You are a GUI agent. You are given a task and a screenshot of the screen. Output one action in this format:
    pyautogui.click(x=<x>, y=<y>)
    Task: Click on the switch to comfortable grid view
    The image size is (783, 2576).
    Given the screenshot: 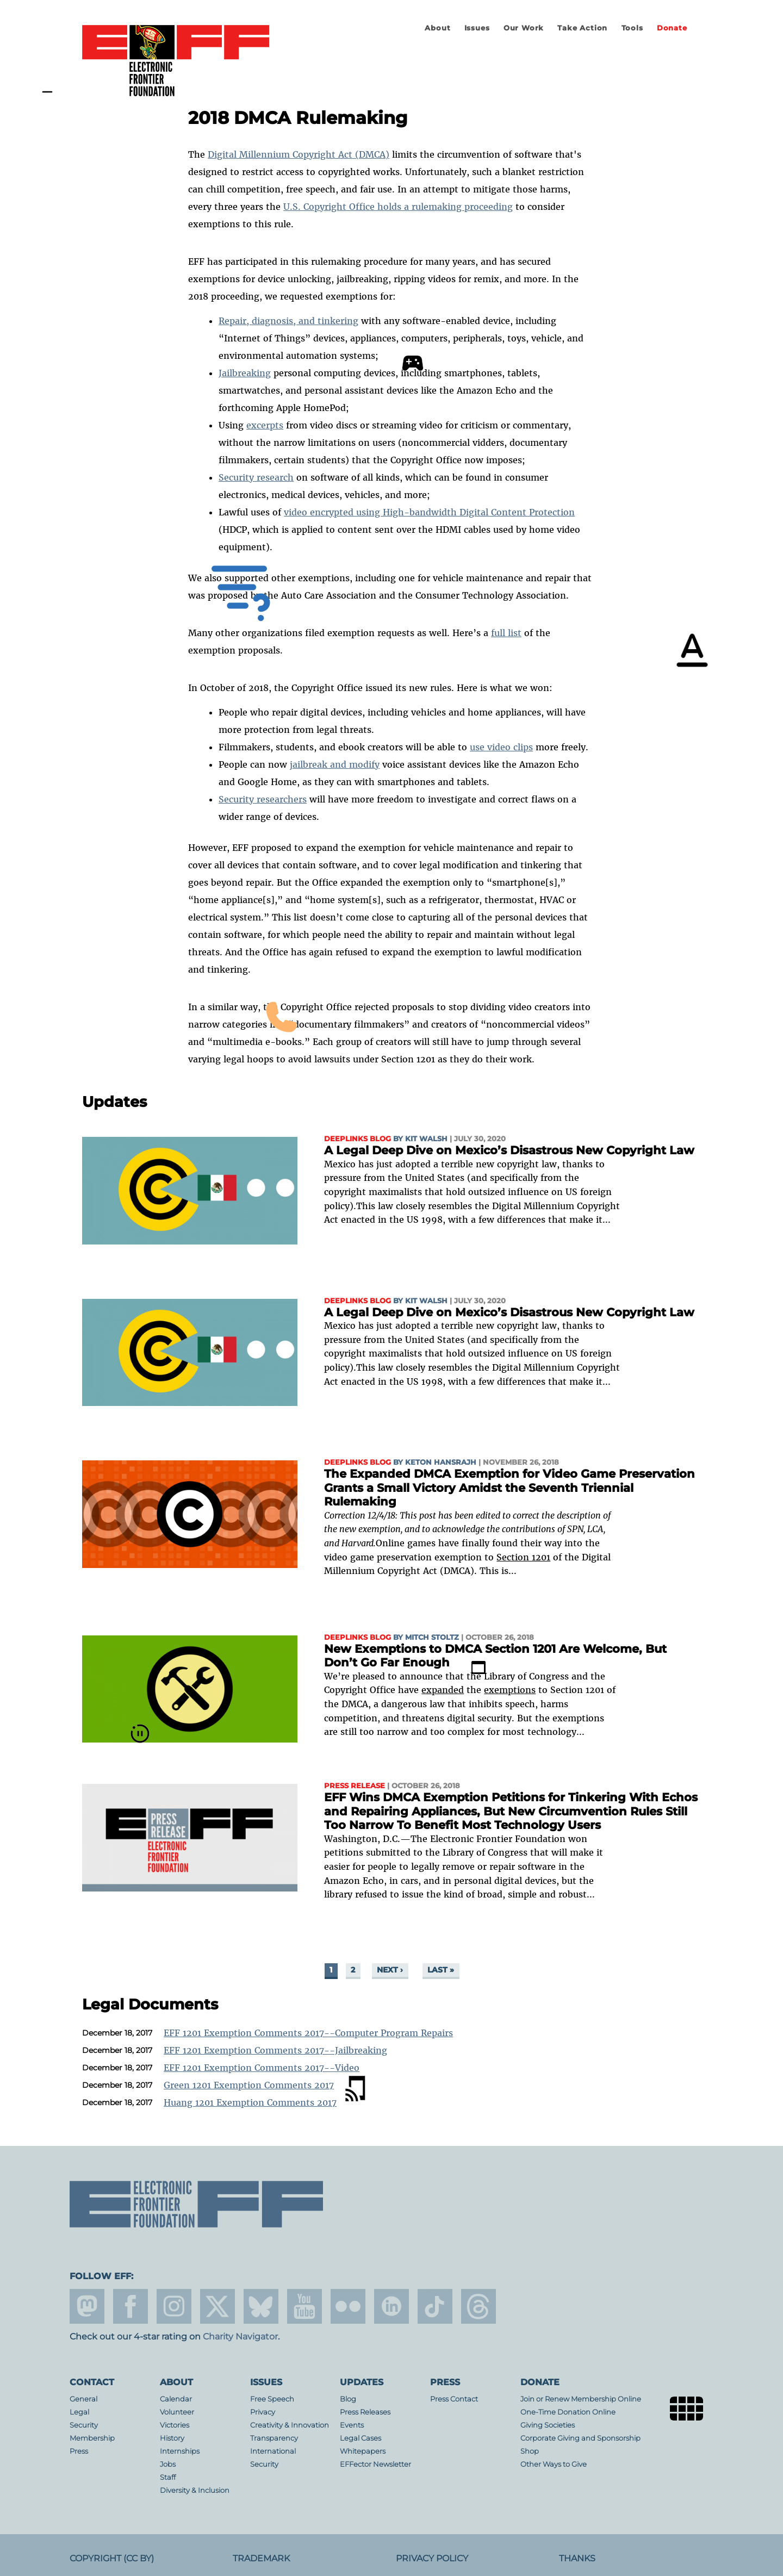 What is the action you would take?
    pyautogui.click(x=686, y=2409)
    